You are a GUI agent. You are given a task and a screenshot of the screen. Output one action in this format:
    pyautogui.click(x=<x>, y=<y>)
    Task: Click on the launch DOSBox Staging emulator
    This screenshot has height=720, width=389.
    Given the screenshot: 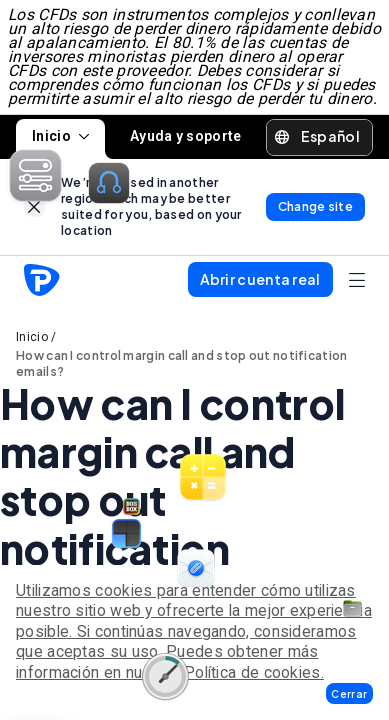 What is the action you would take?
    pyautogui.click(x=131, y=506)
    